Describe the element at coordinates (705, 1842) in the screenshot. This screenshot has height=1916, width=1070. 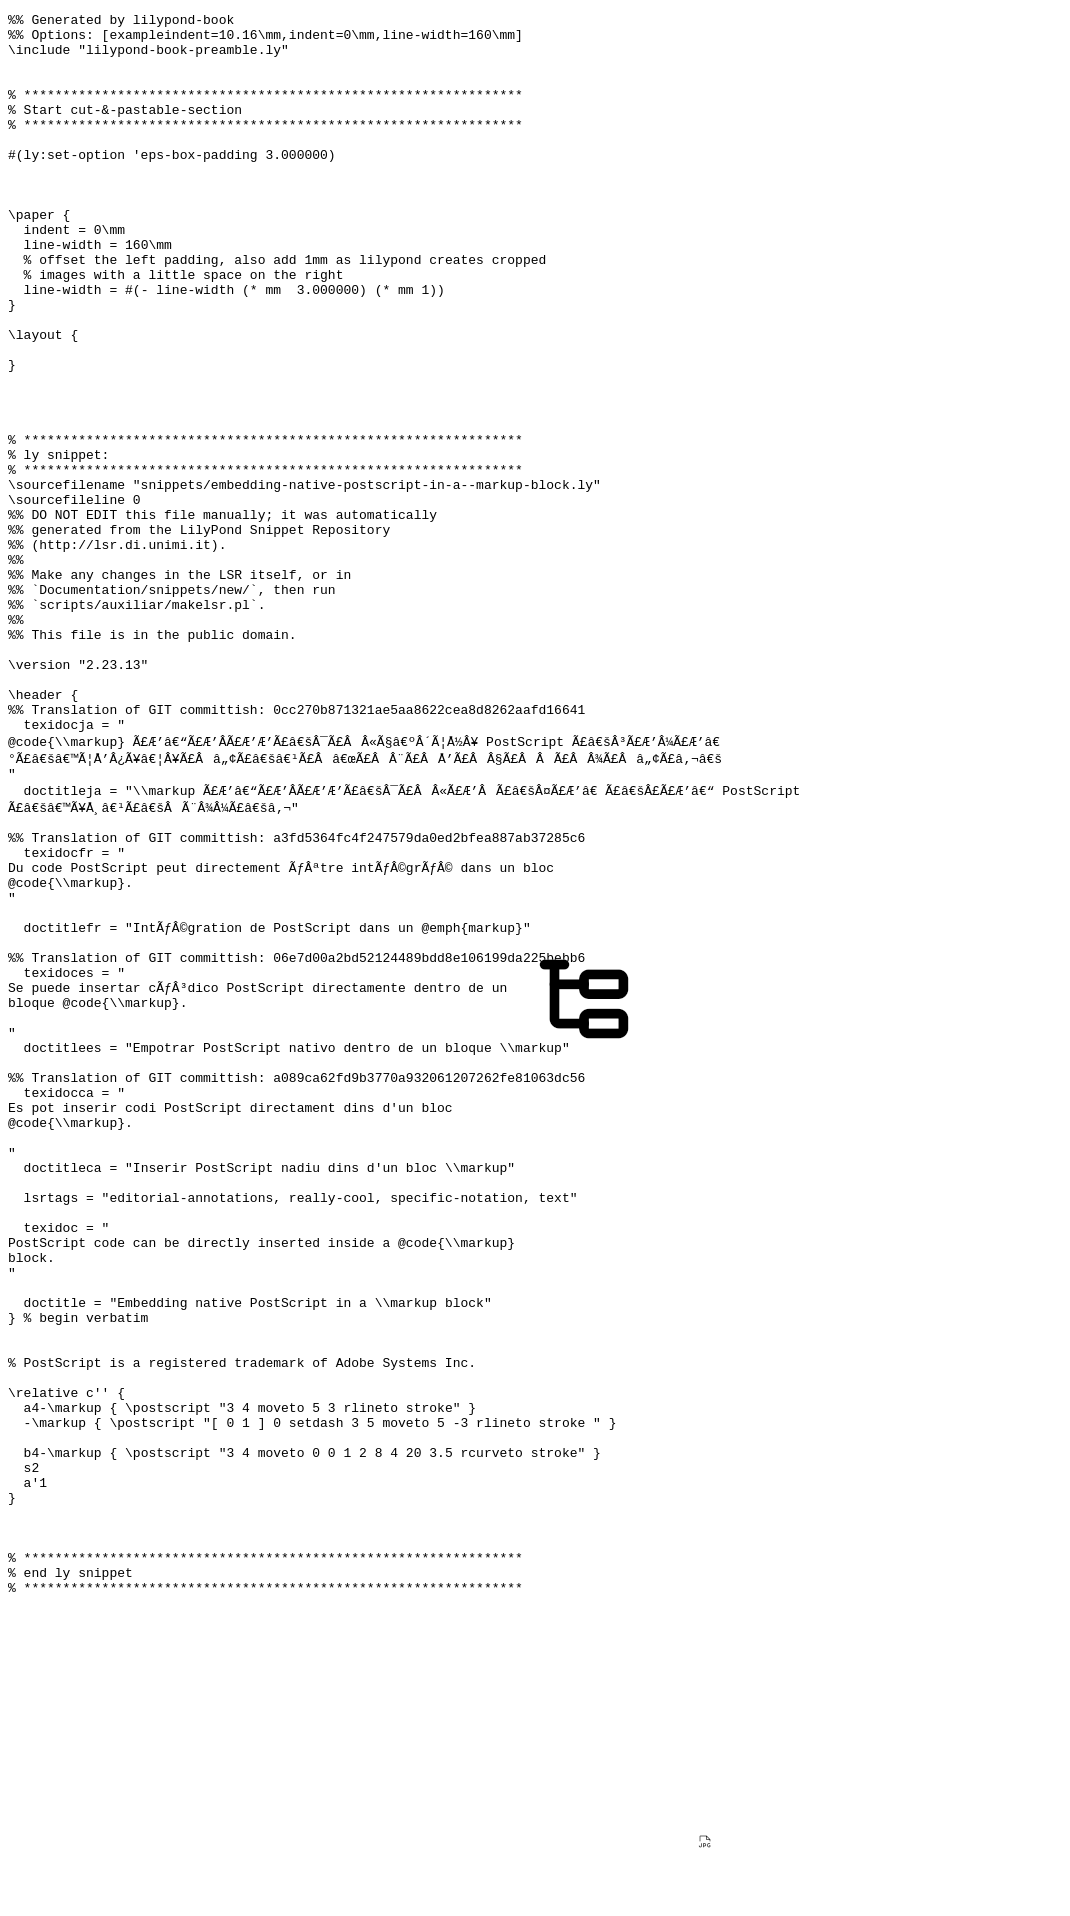
I see `view or open a JPG image file` at that location.